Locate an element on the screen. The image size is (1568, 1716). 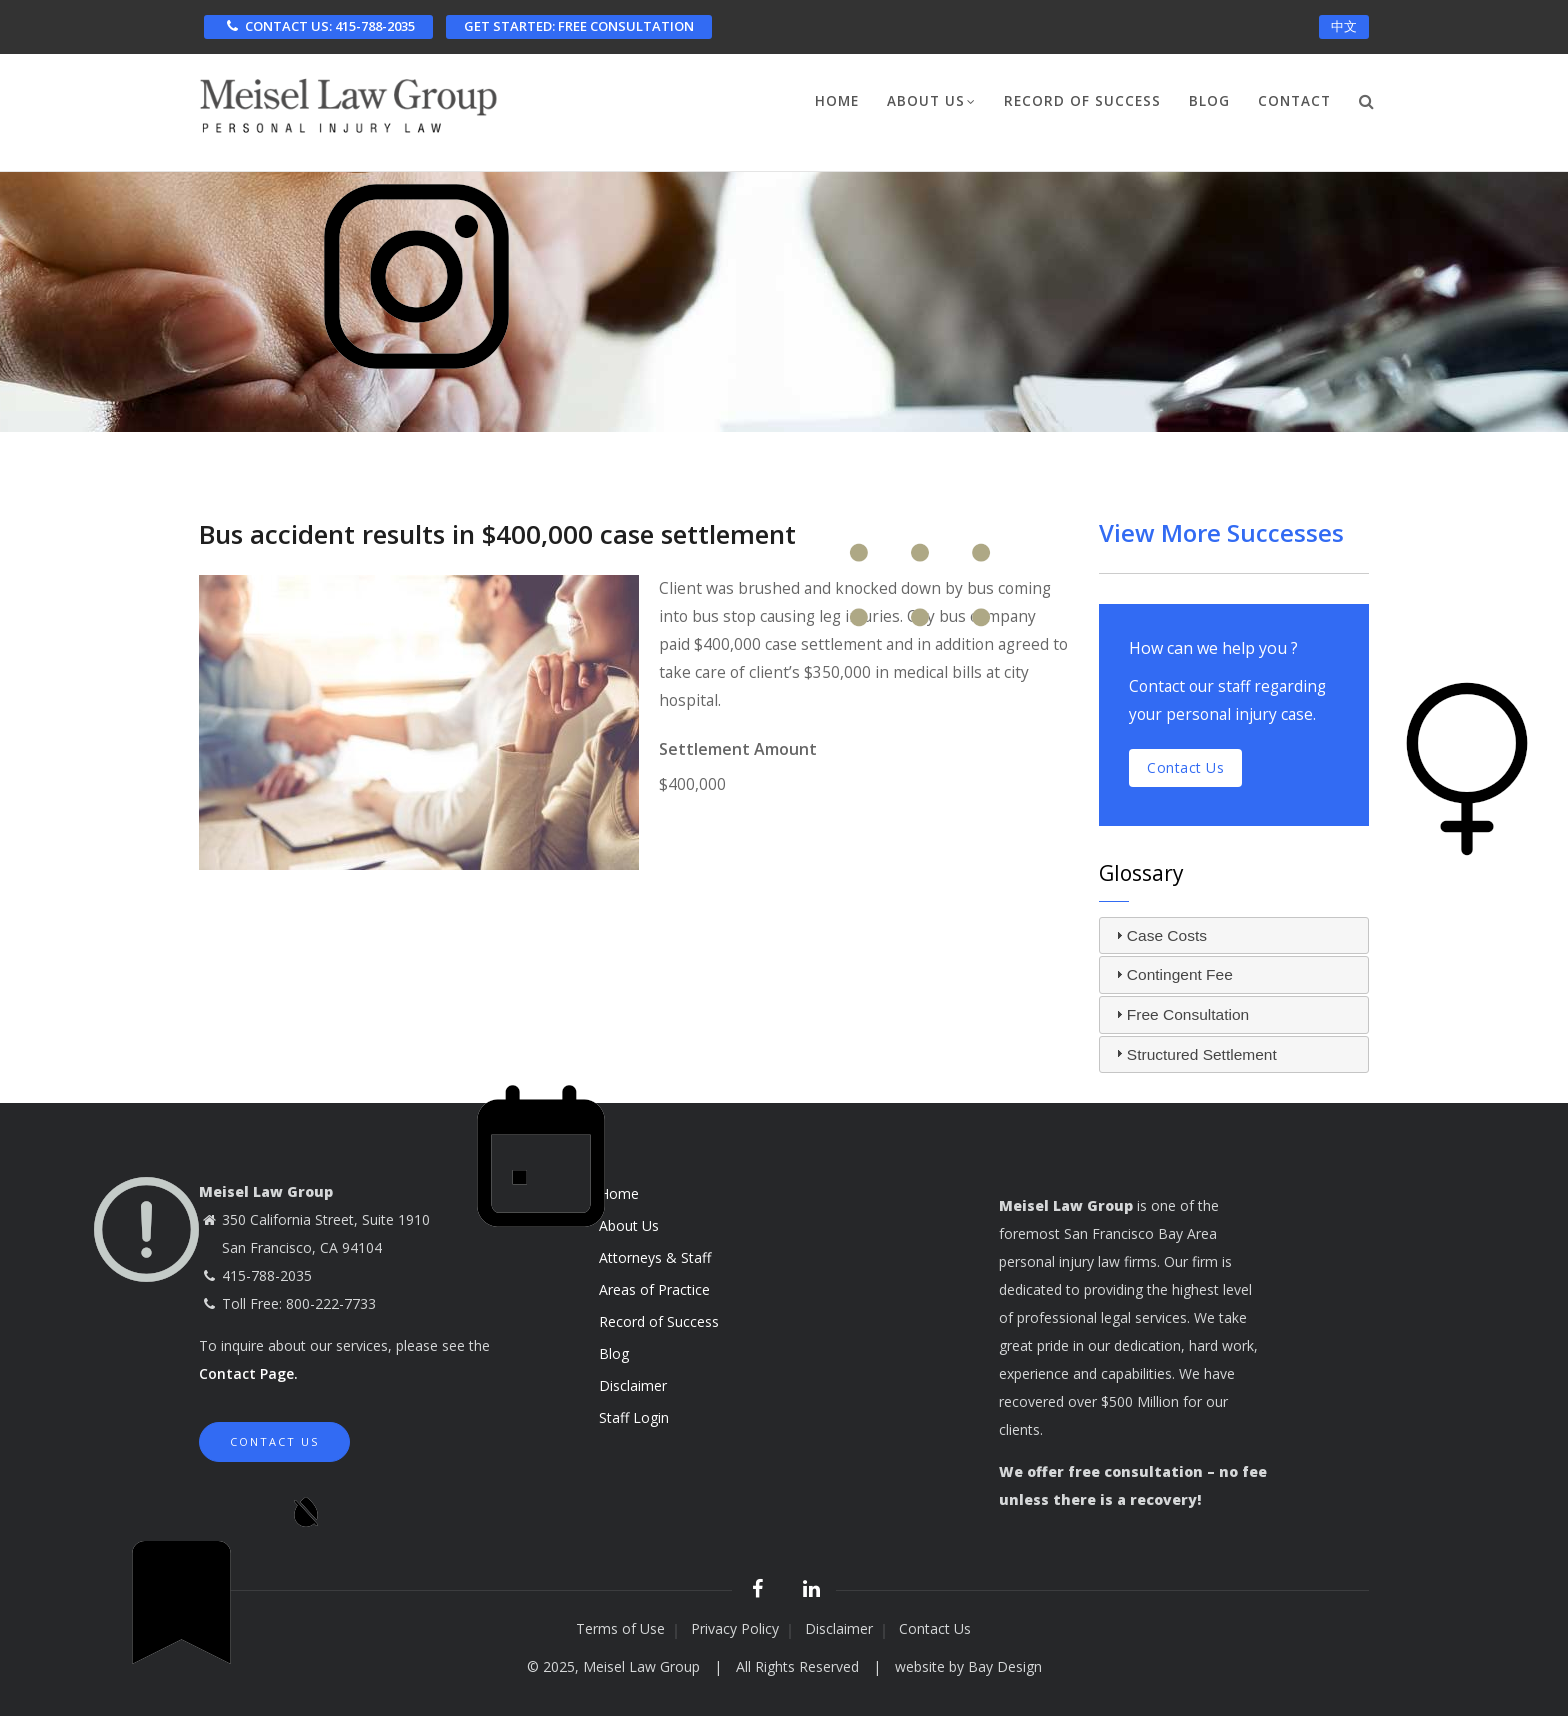
save this item to your bookmarks is located at coordinates (181, 1602).